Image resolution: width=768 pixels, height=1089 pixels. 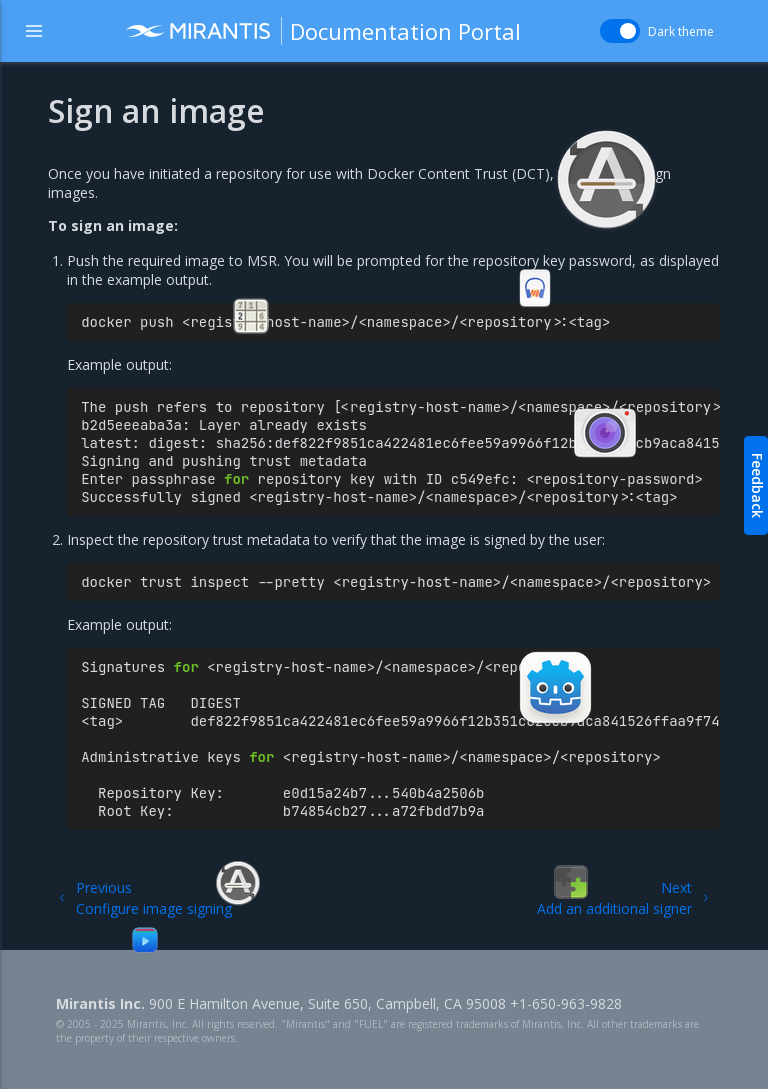 I want to click on an audacity audio project file, so click(x=535, y=288).